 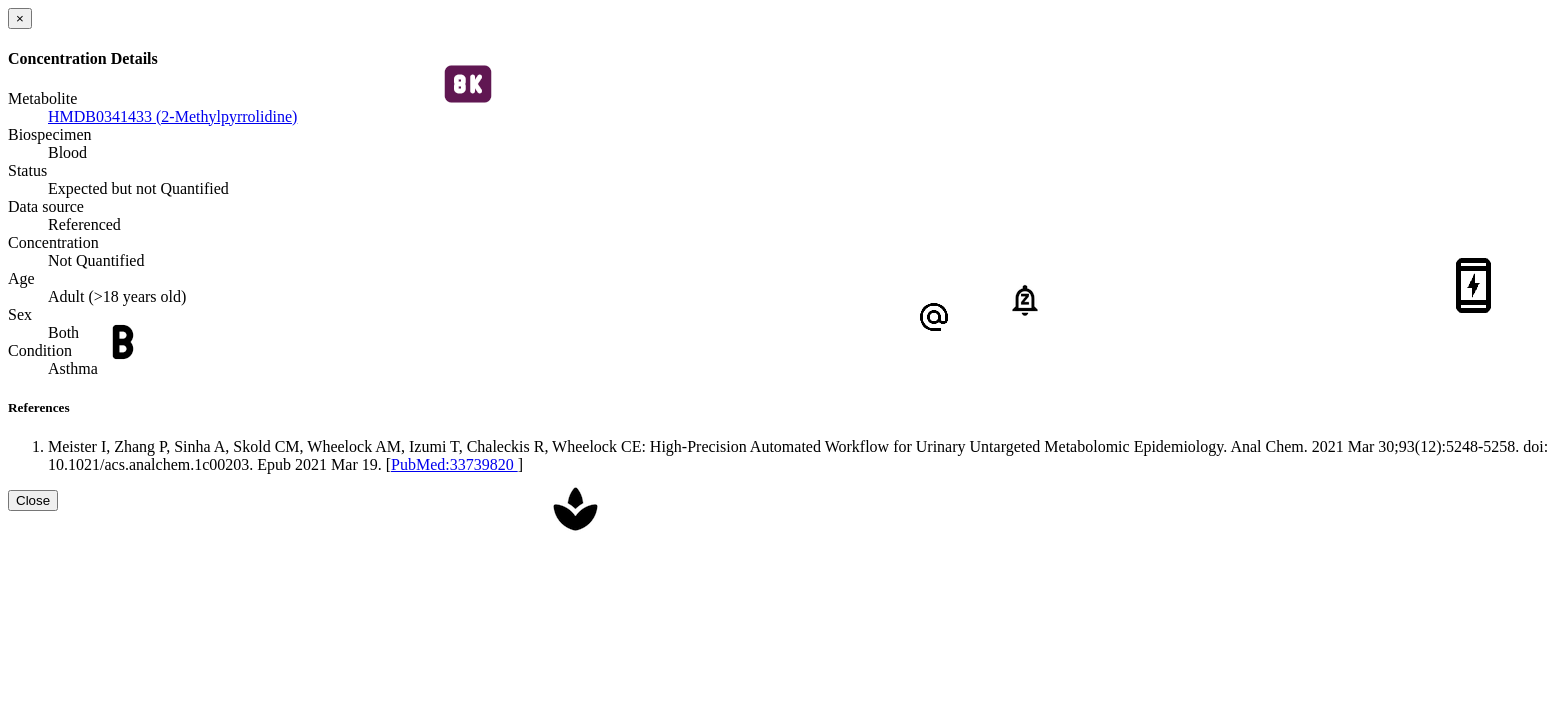 What do you see at coordinates (1473, 285) in the screenshot?
I see `find nearby charging stations` at bounding box center [1473, 285].